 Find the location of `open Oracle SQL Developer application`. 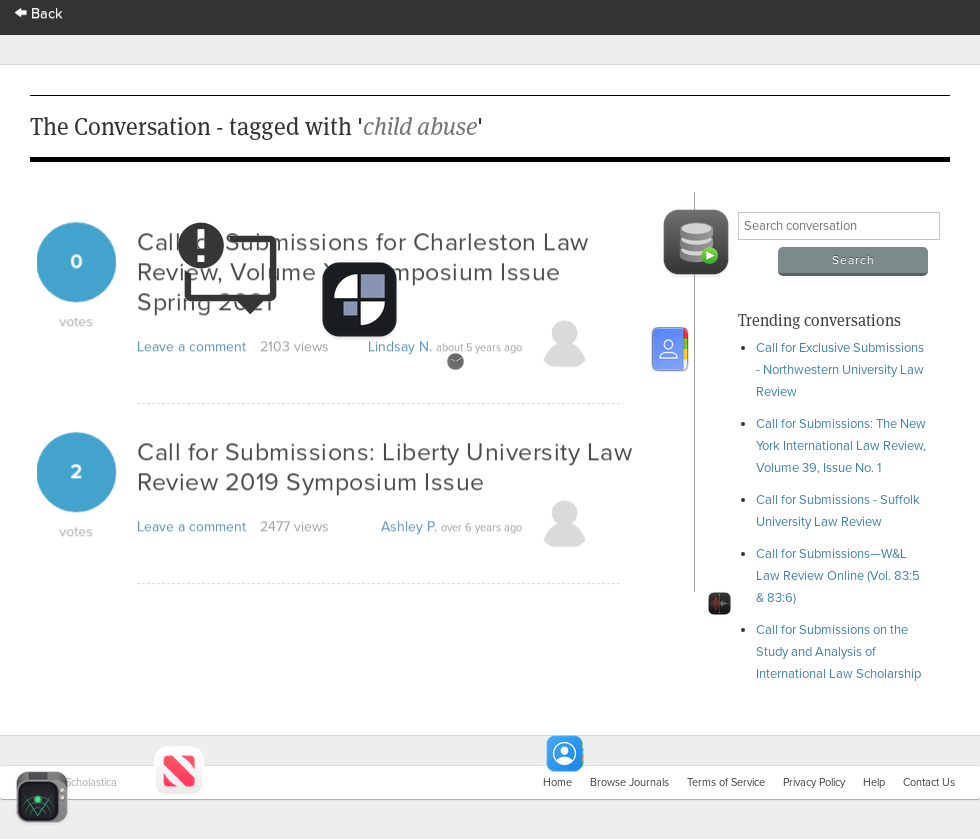

open Oracle SQL Developer application is located at coordinates (696, 242).